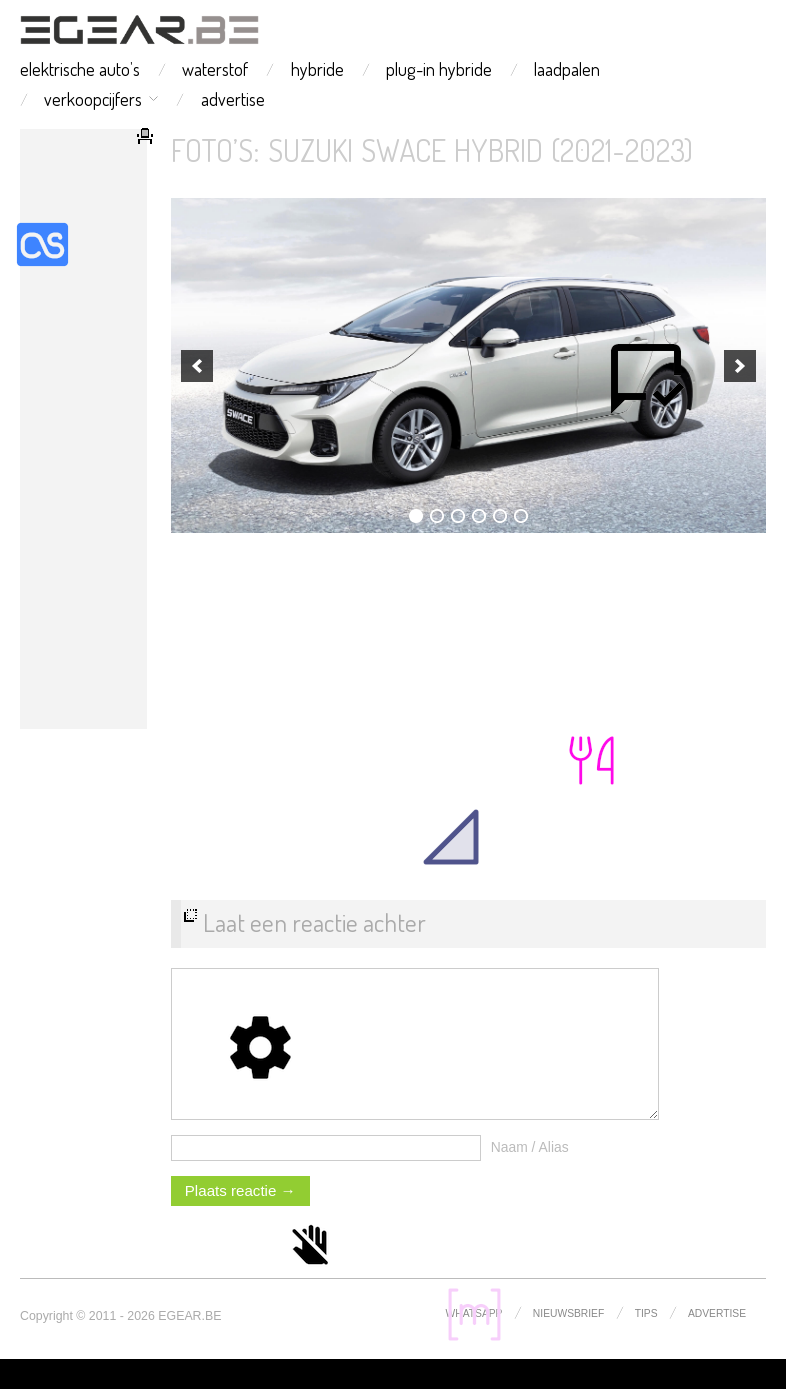 The height and width of the screenshot is (1389, 786). I want to click on do not touch - touchscreen disabled, so click(311, 1245).